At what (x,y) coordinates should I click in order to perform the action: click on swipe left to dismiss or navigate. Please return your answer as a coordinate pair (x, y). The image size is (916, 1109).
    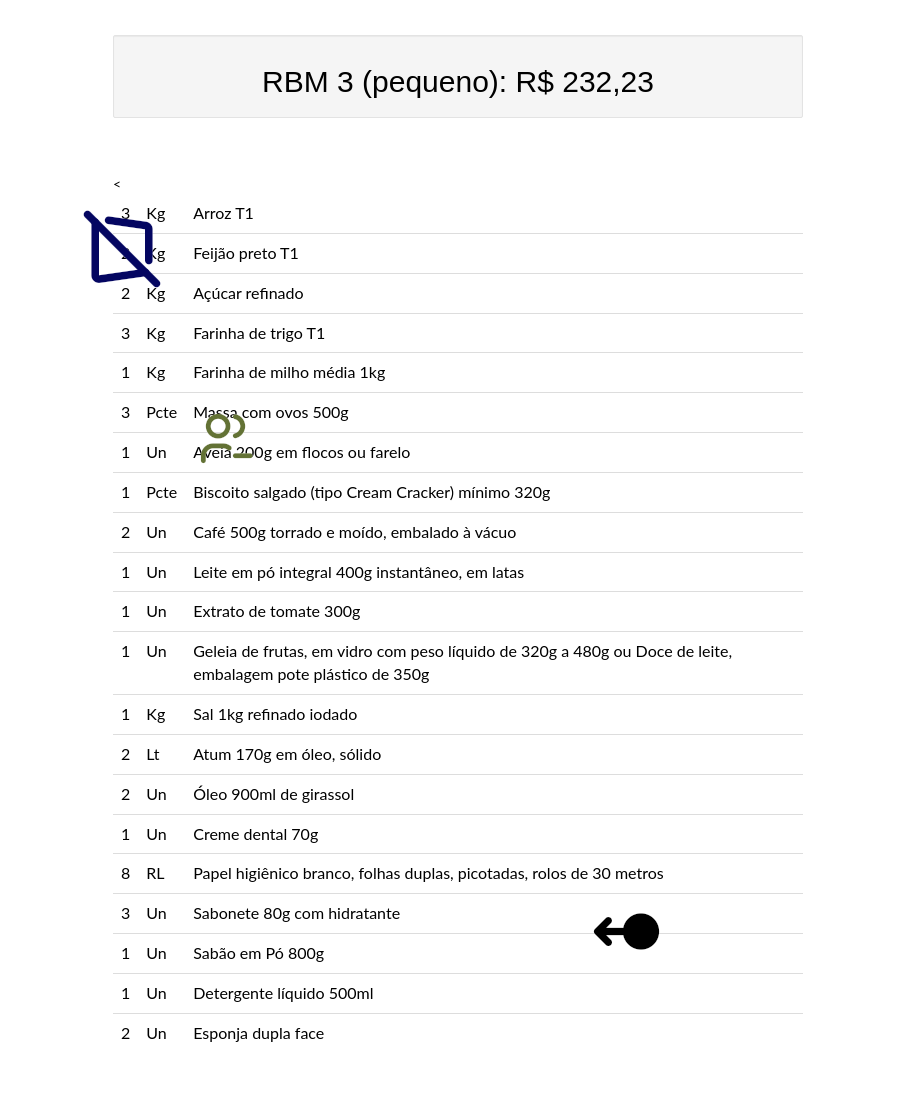
    Looking at the image, I should click on (626, 931).